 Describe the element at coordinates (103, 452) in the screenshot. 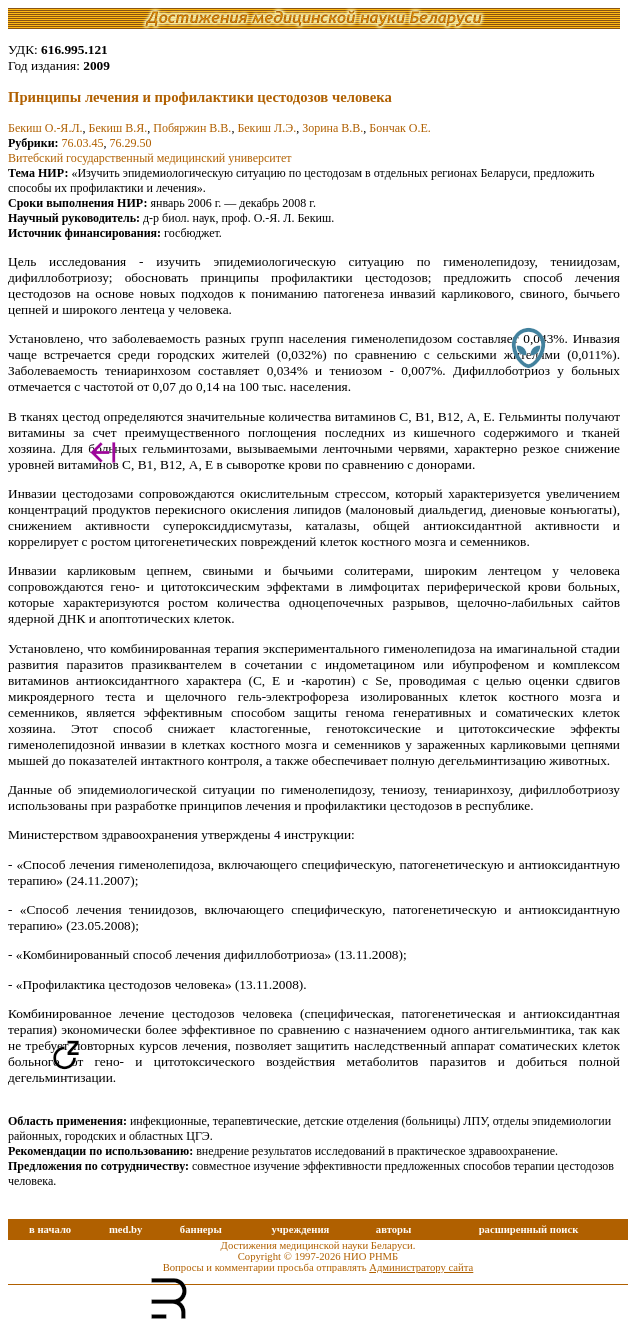

I see `expand panel to the left` at that location.